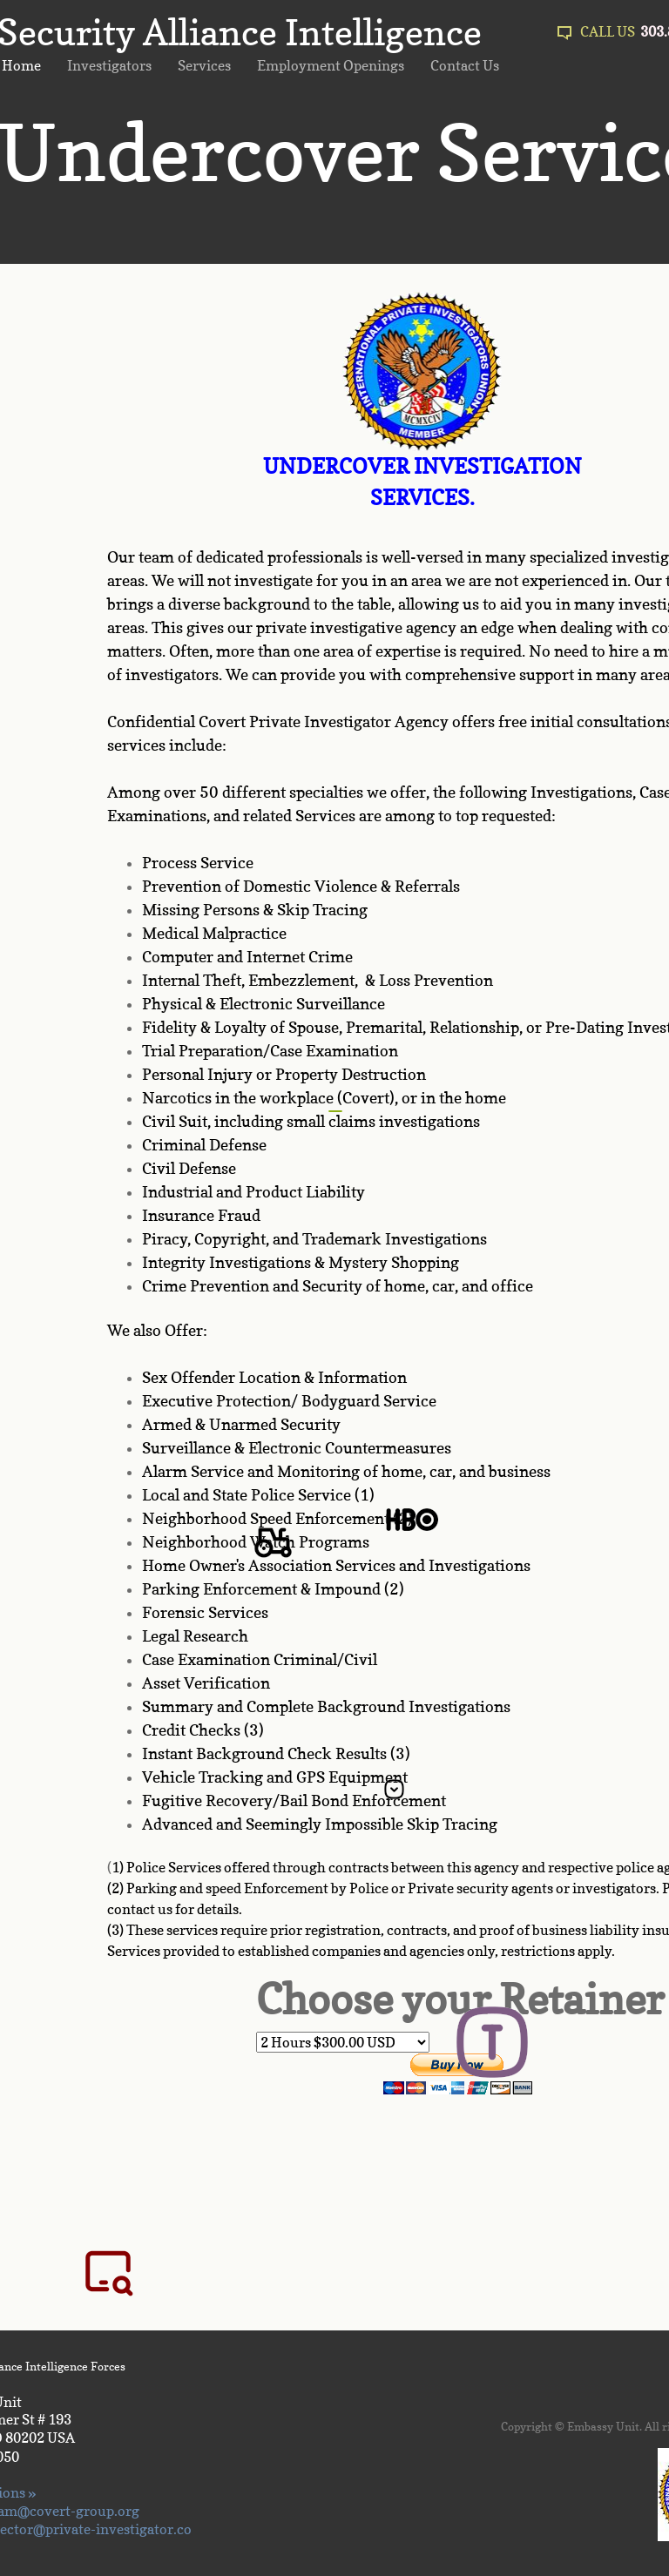 This screenshot has height=2576, width=669. I want to click on search content on tablet device, so click(108, 2271).